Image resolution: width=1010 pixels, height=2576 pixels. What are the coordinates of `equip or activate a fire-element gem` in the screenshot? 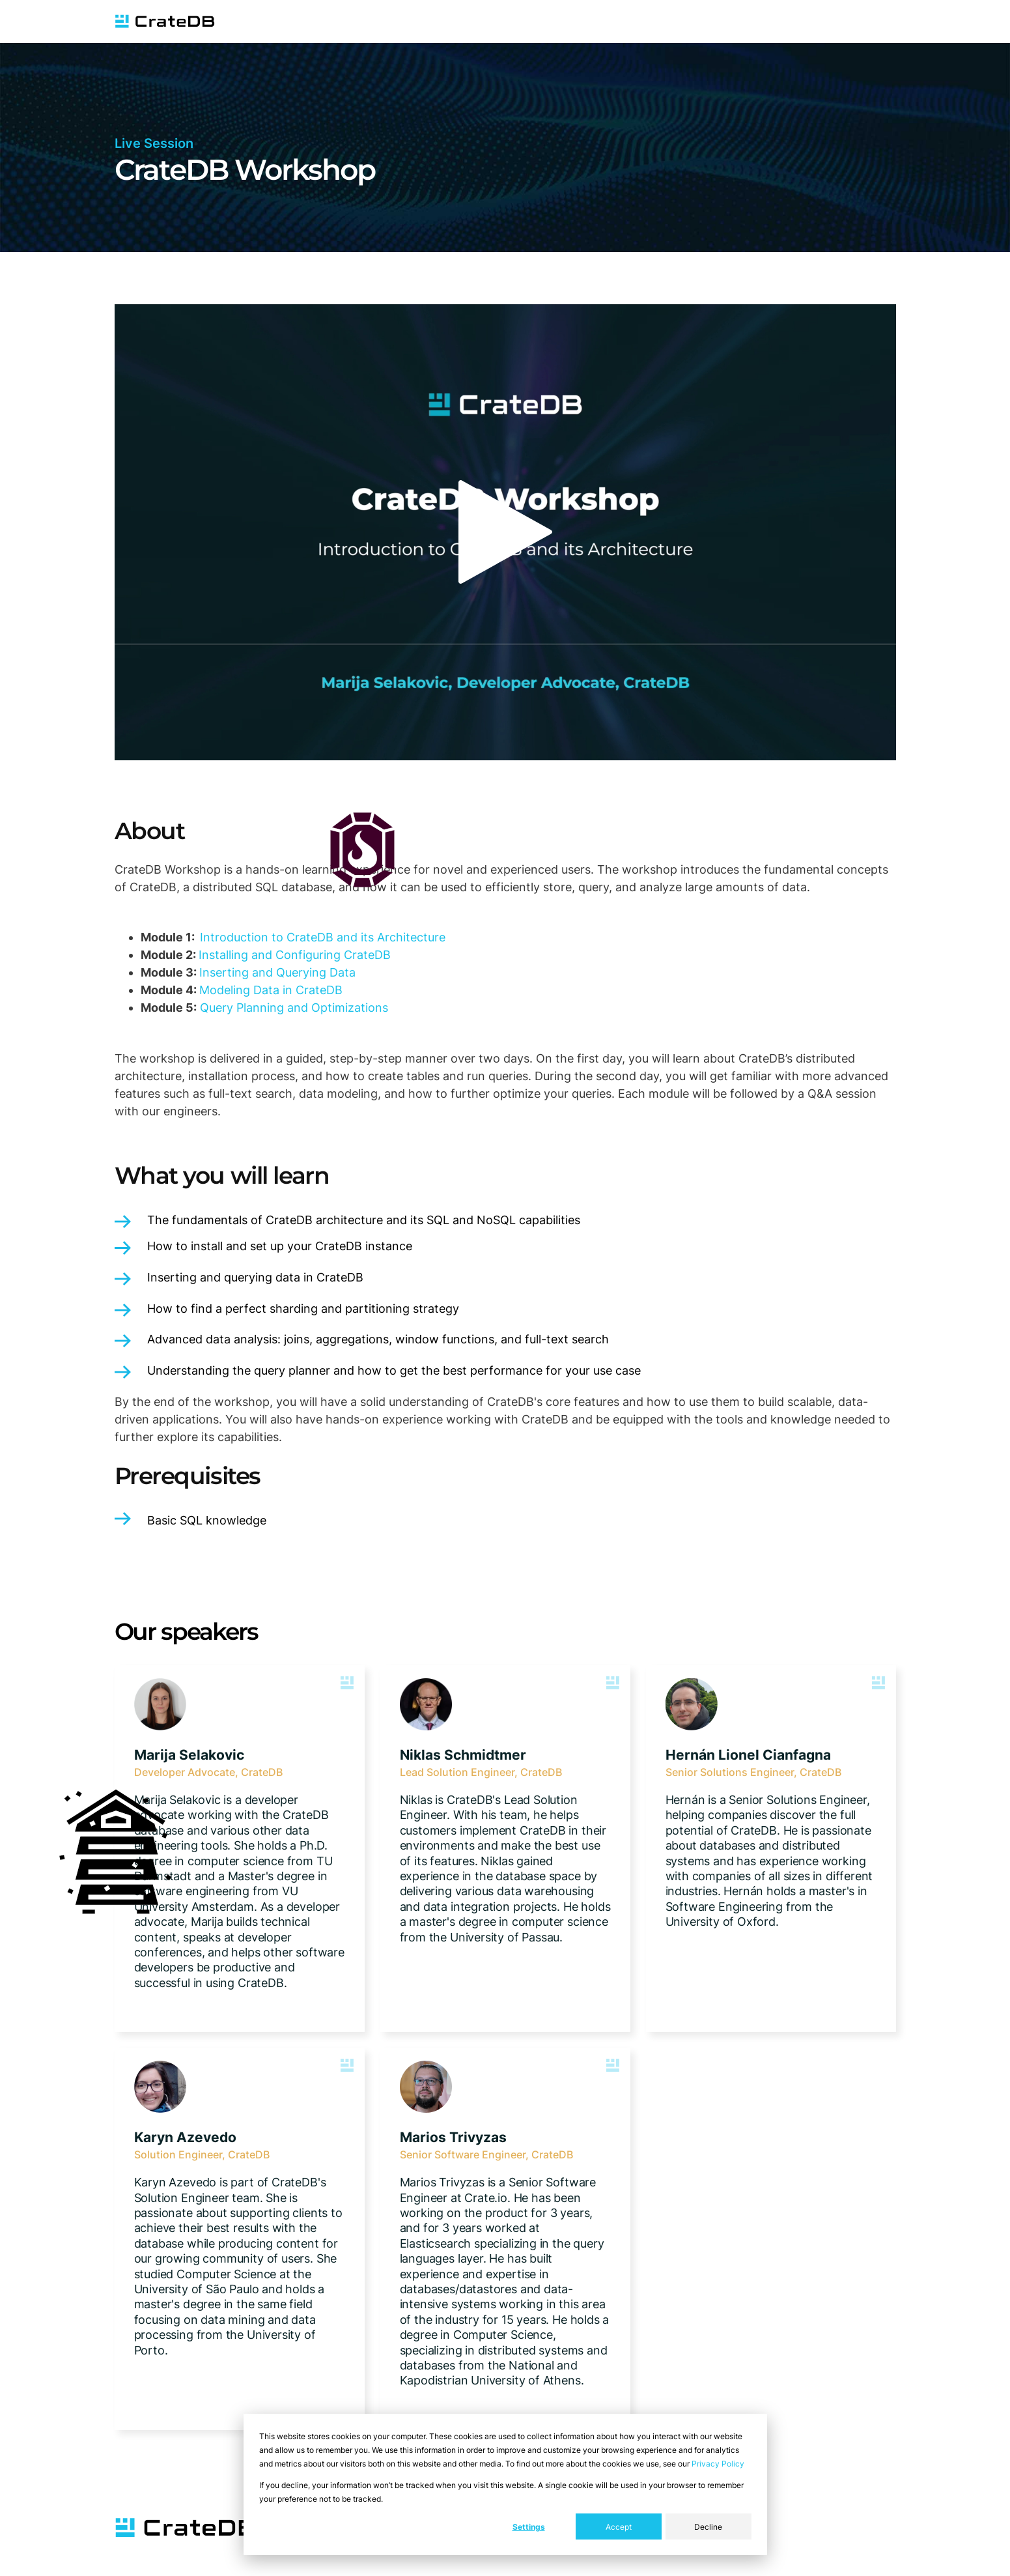 It's located at (362, 850).